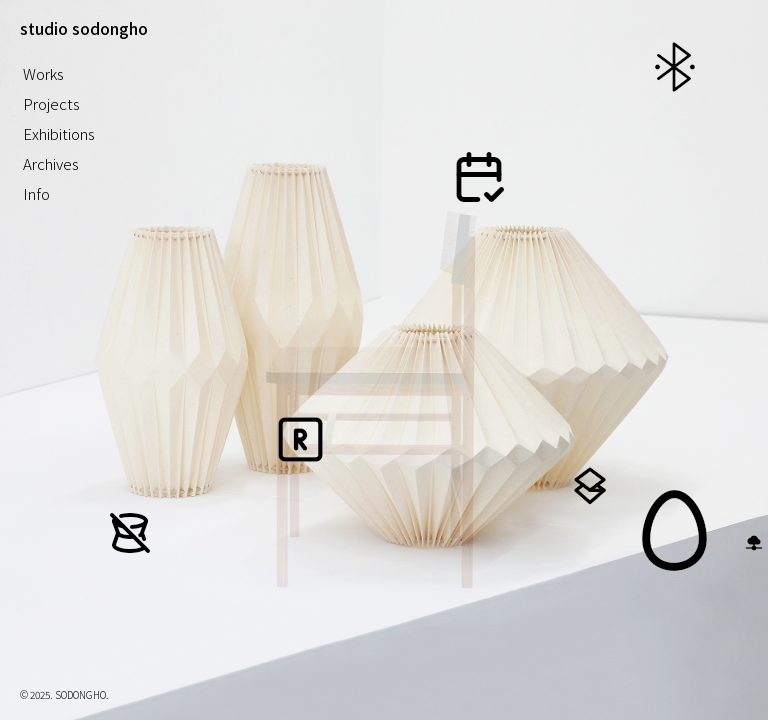 This screenshot has width=768, height=720. Describe the element at coordinates (300, 439) in the screenshot. I see `indicates a rating or review section` at that location.